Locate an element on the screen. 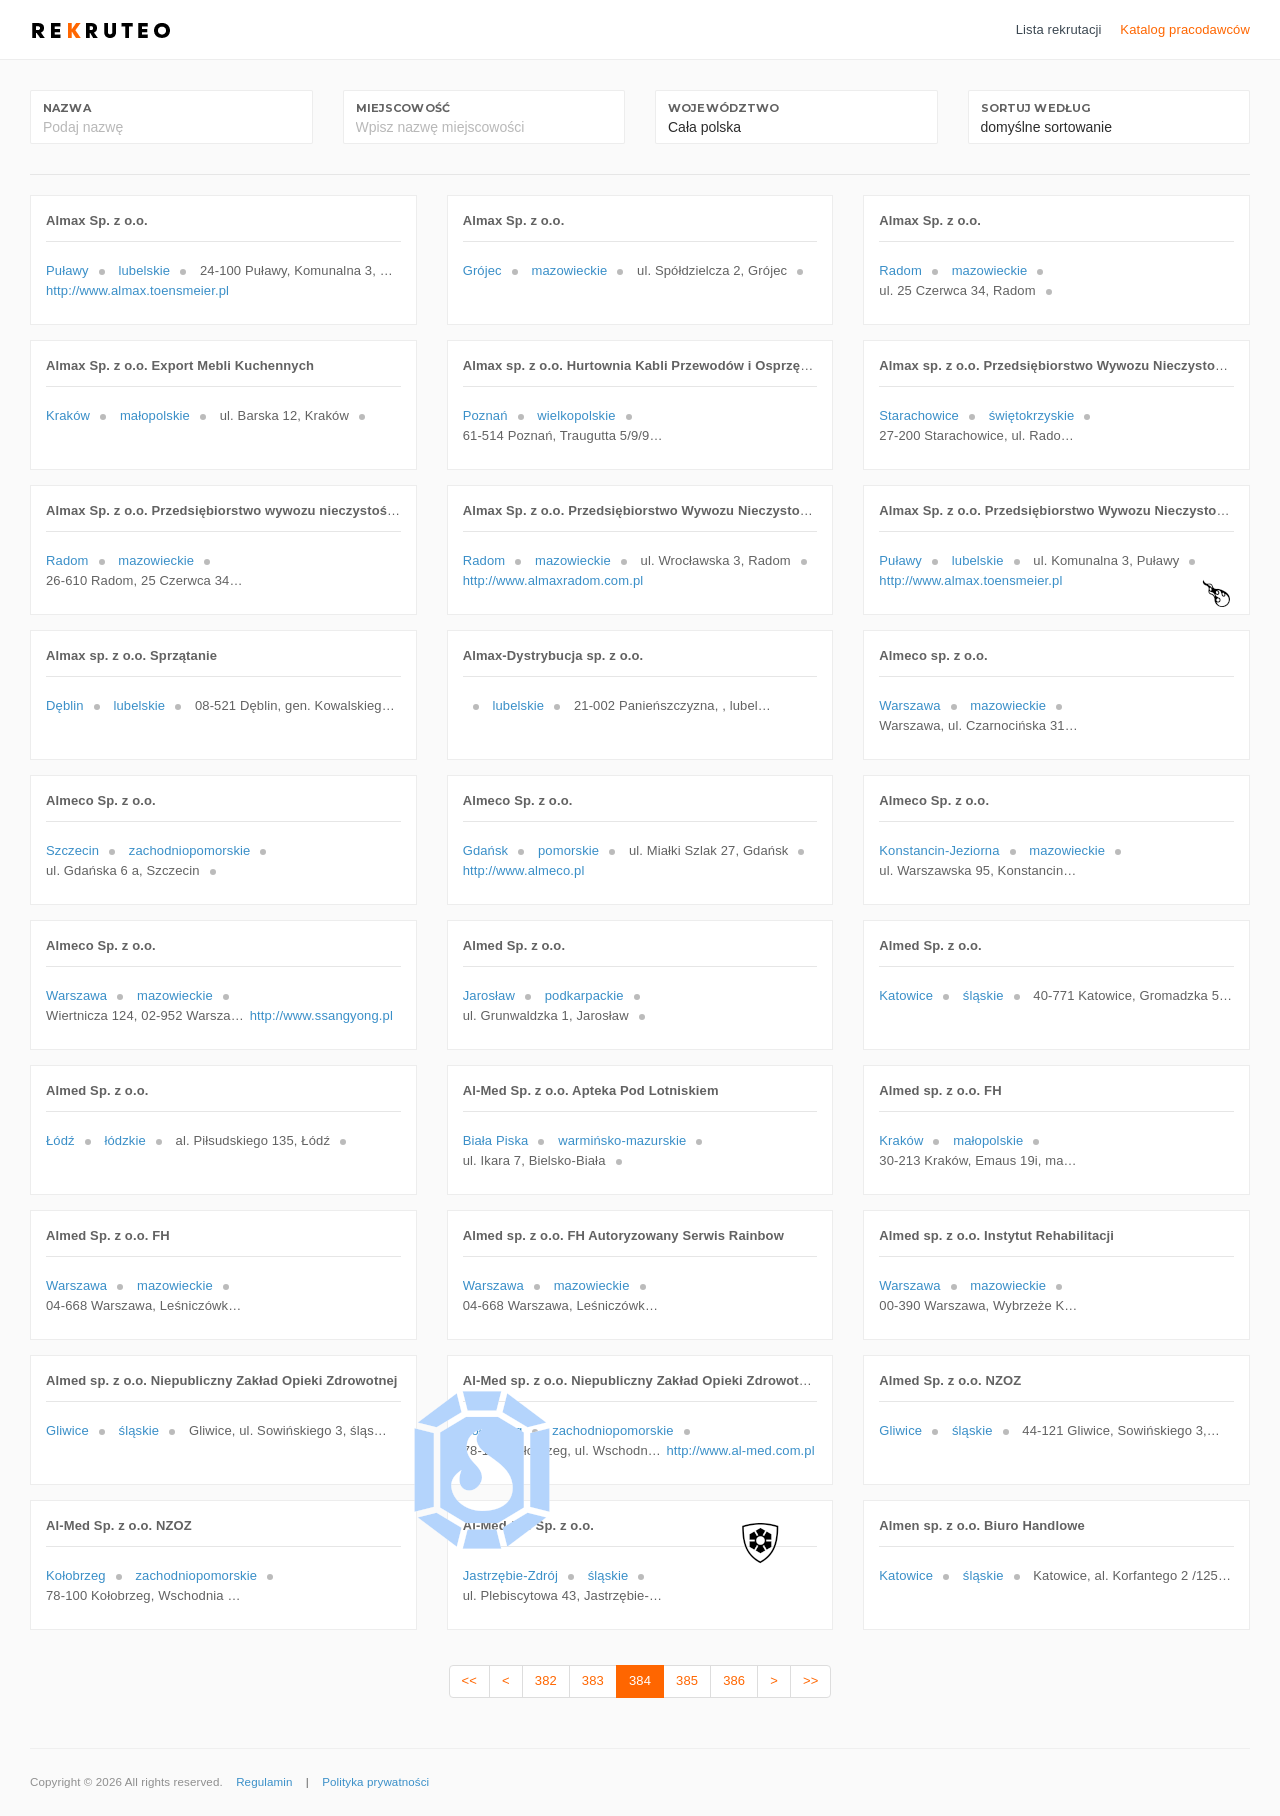 The width and height of the screenshot is (1280, 1816). activate ice or frost defense ability is located at coordinates (760, 1543).